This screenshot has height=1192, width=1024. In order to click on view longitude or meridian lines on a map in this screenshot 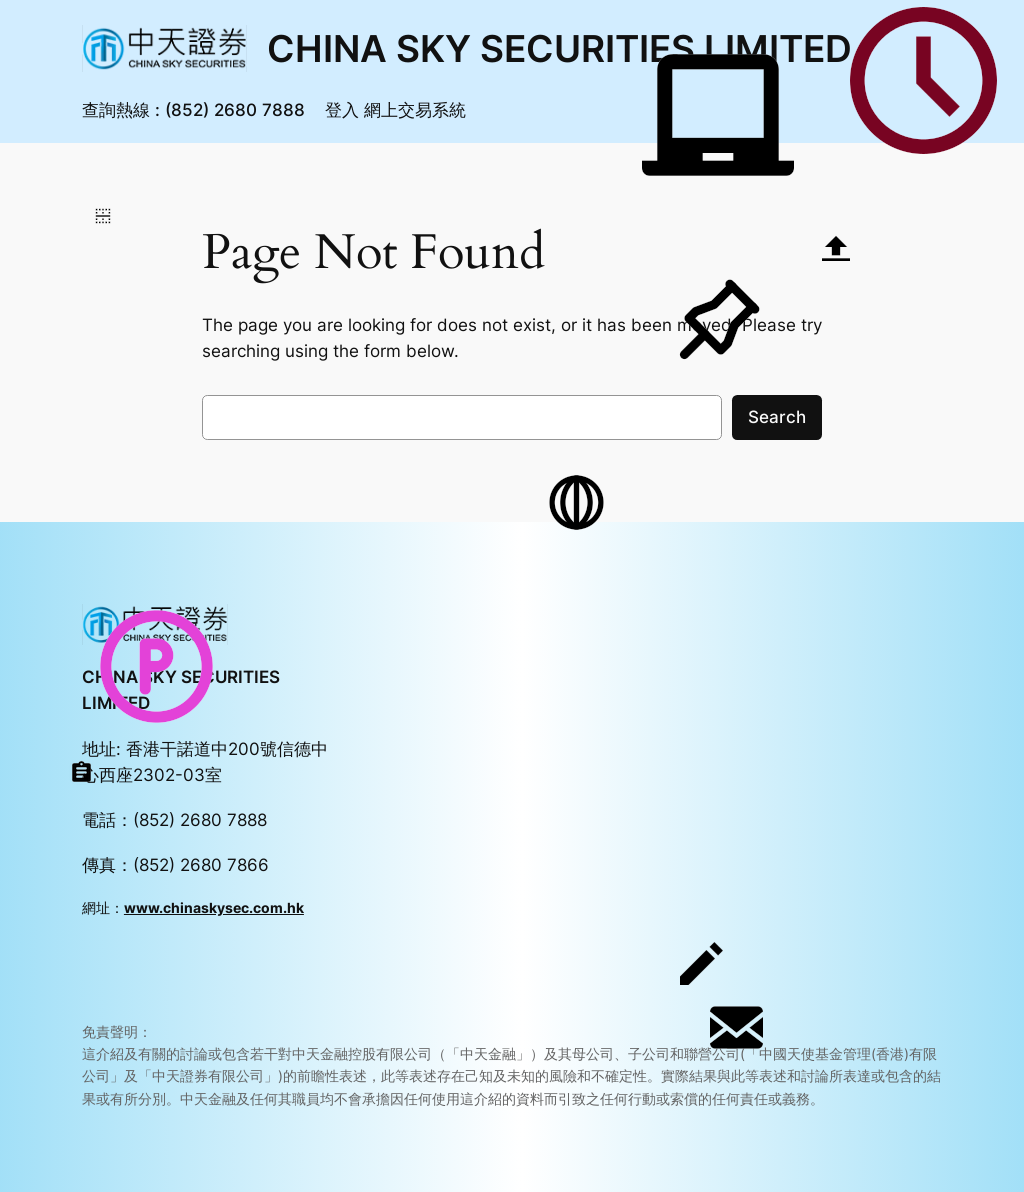, I will do `click(576, 502)`.